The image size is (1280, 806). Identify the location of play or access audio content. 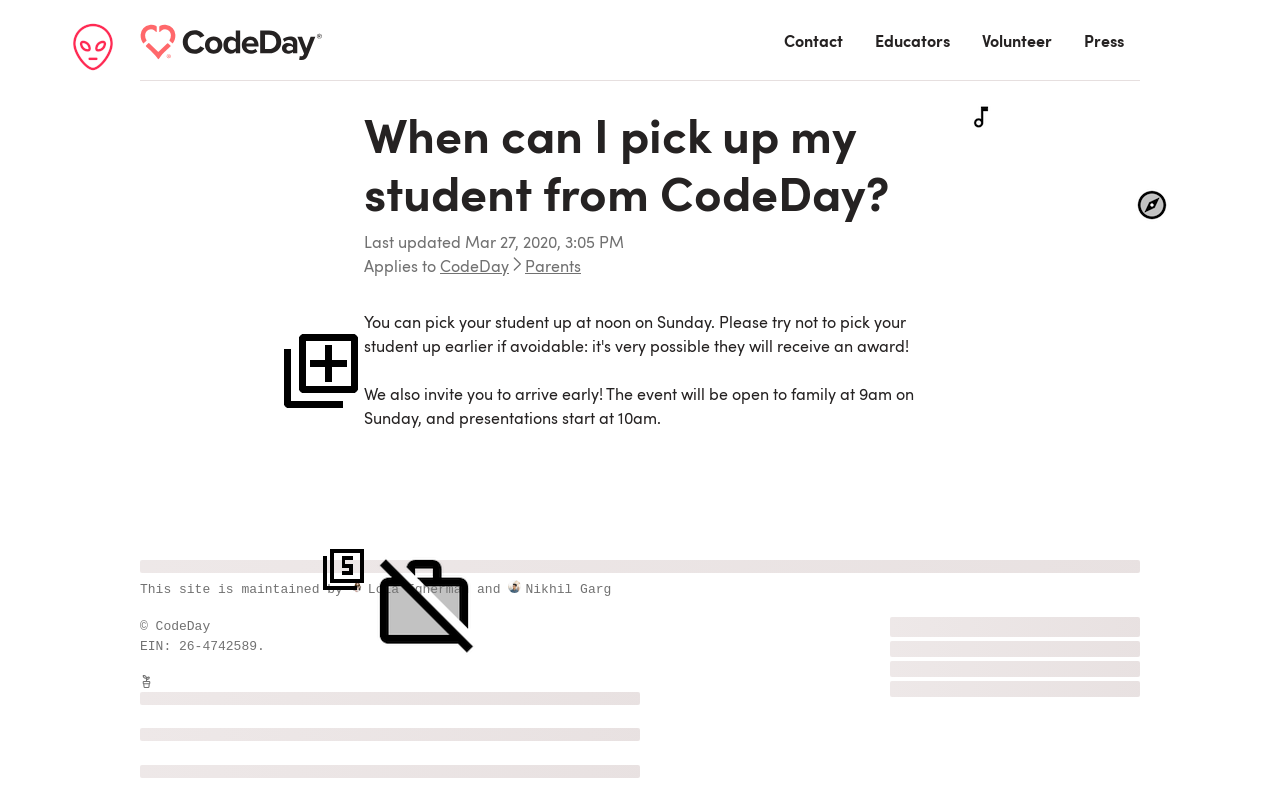
(981, 117).